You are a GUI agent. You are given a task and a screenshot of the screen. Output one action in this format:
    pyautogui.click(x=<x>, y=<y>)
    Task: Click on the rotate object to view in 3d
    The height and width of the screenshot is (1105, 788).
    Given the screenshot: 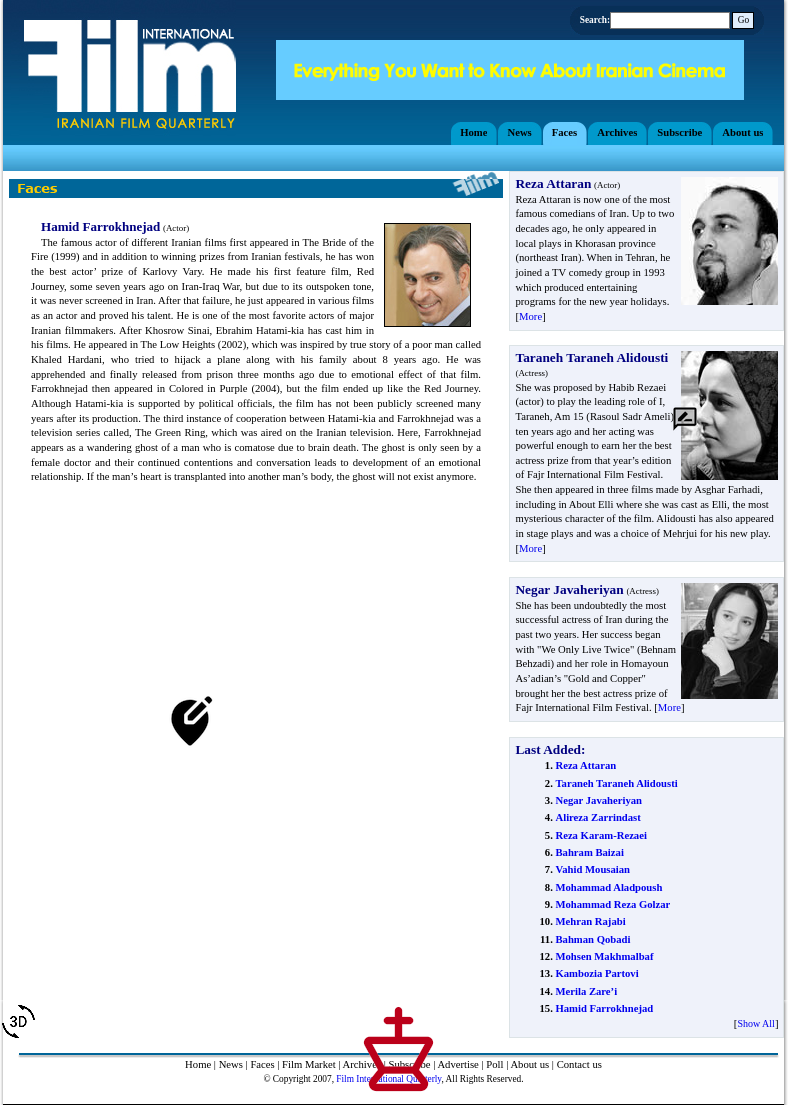 What is the action you would take?
    pyautogui.click(x=18, y=1021)
    